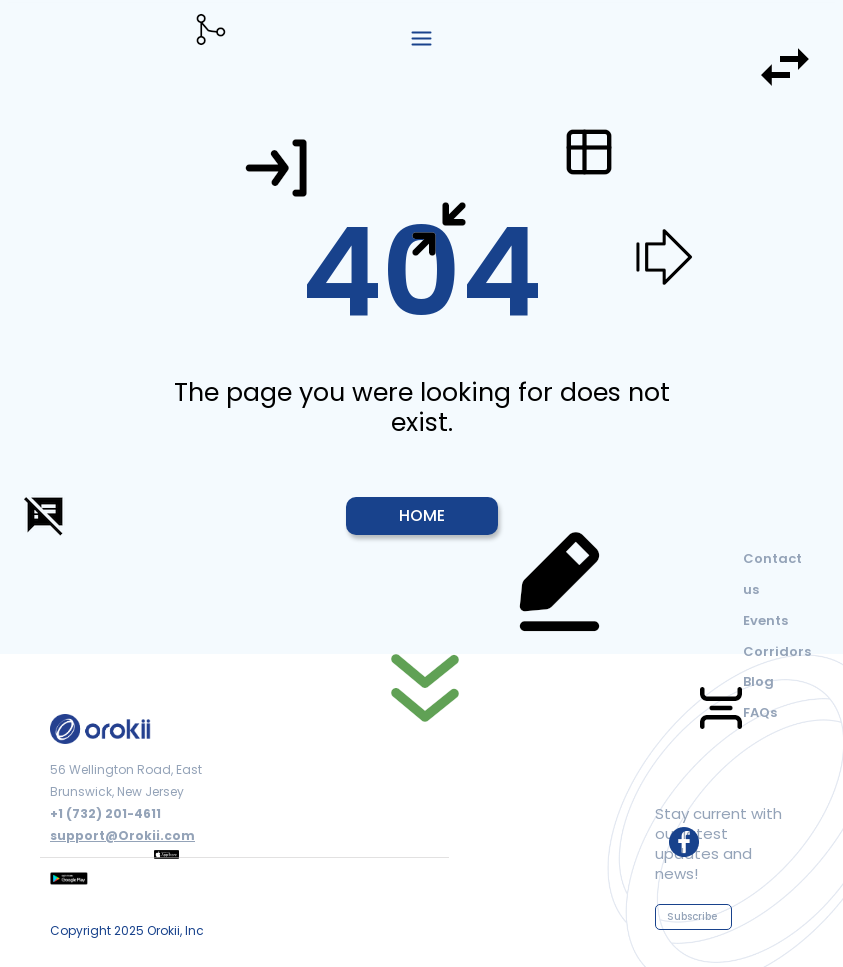 The height and width of the screenshot is (967, 843). What do you see at coordinates (721, 708) in the screenshot?
I see `adjust vertical spacing between elements` at bounding box center [721, 708].